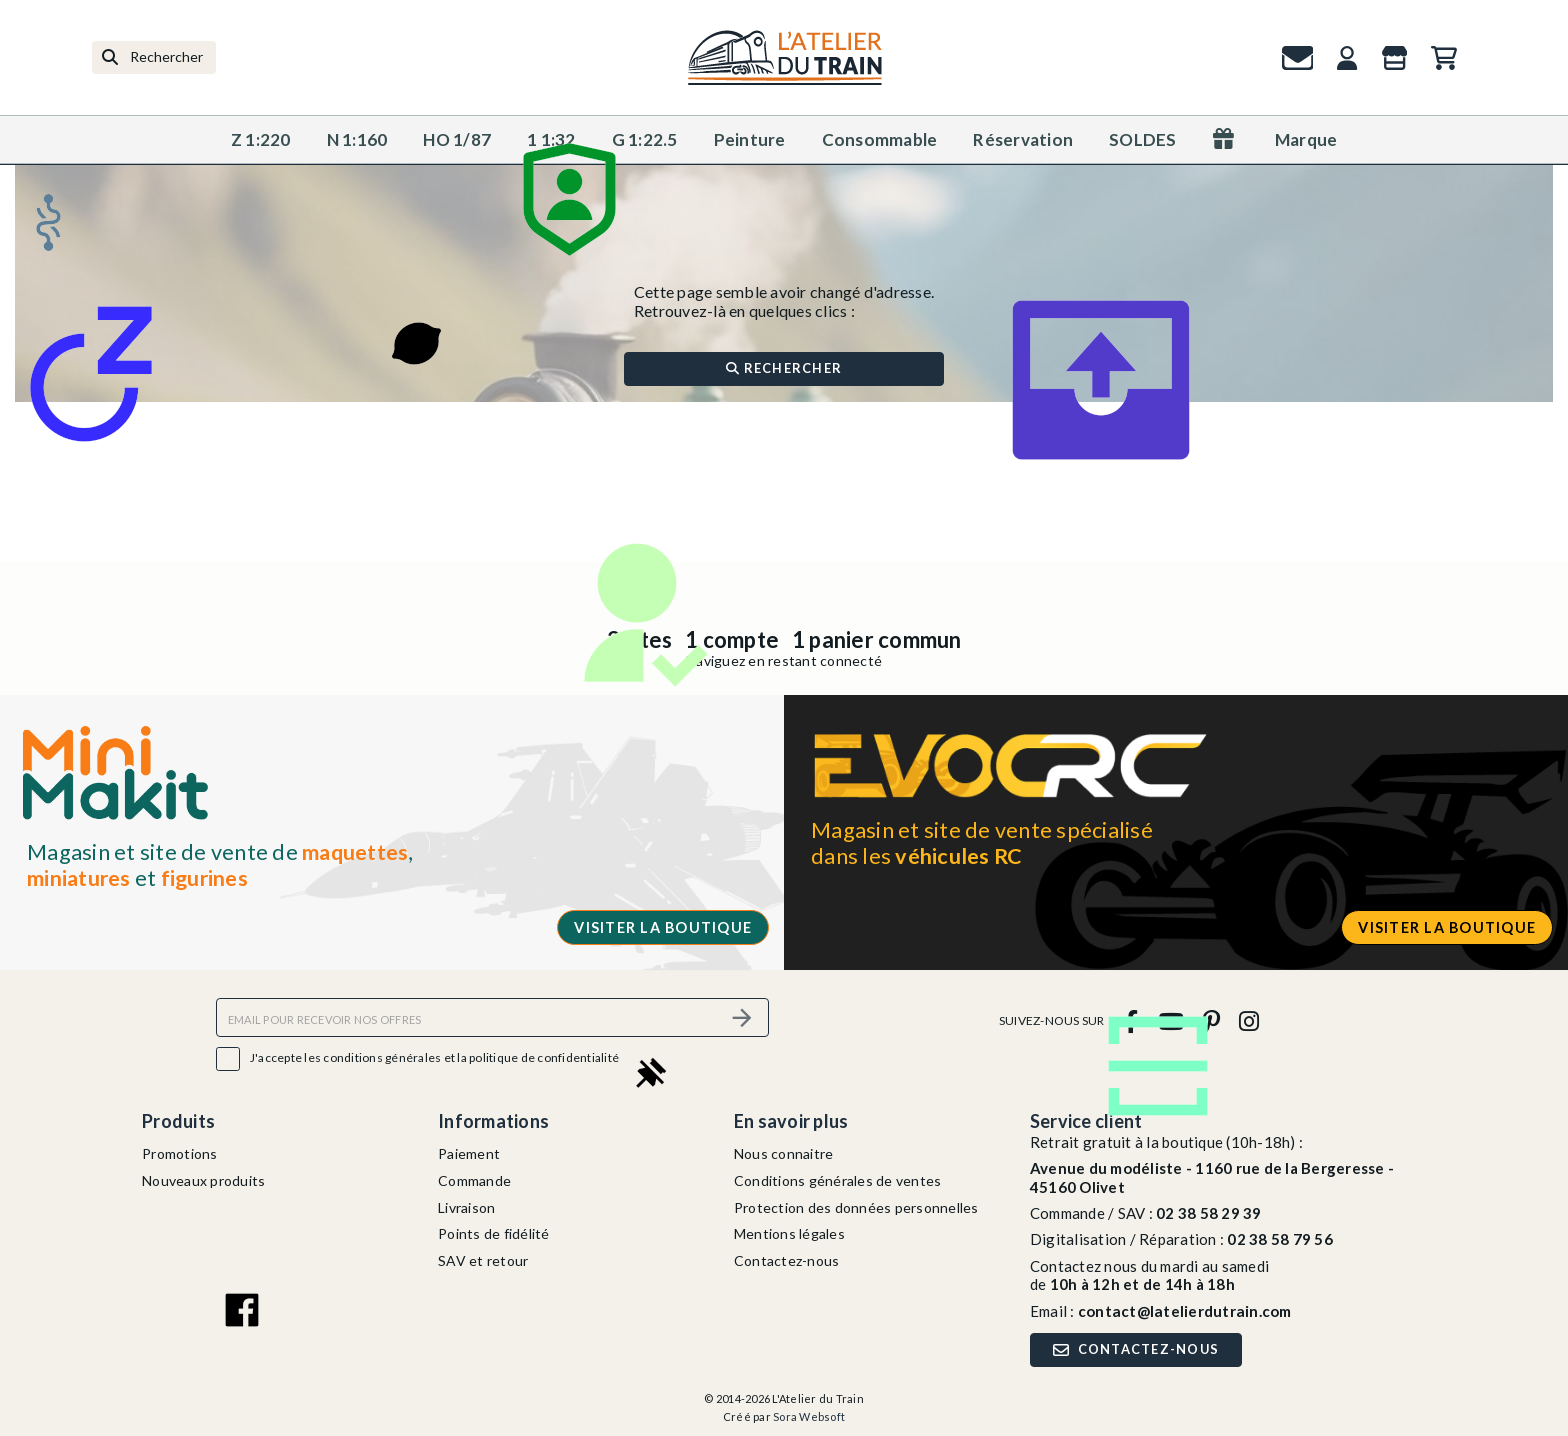 Image resolution: width=1568 pixels, height=1436 pixels. I want to click on access user privacy and security settings, so click(569, 199).